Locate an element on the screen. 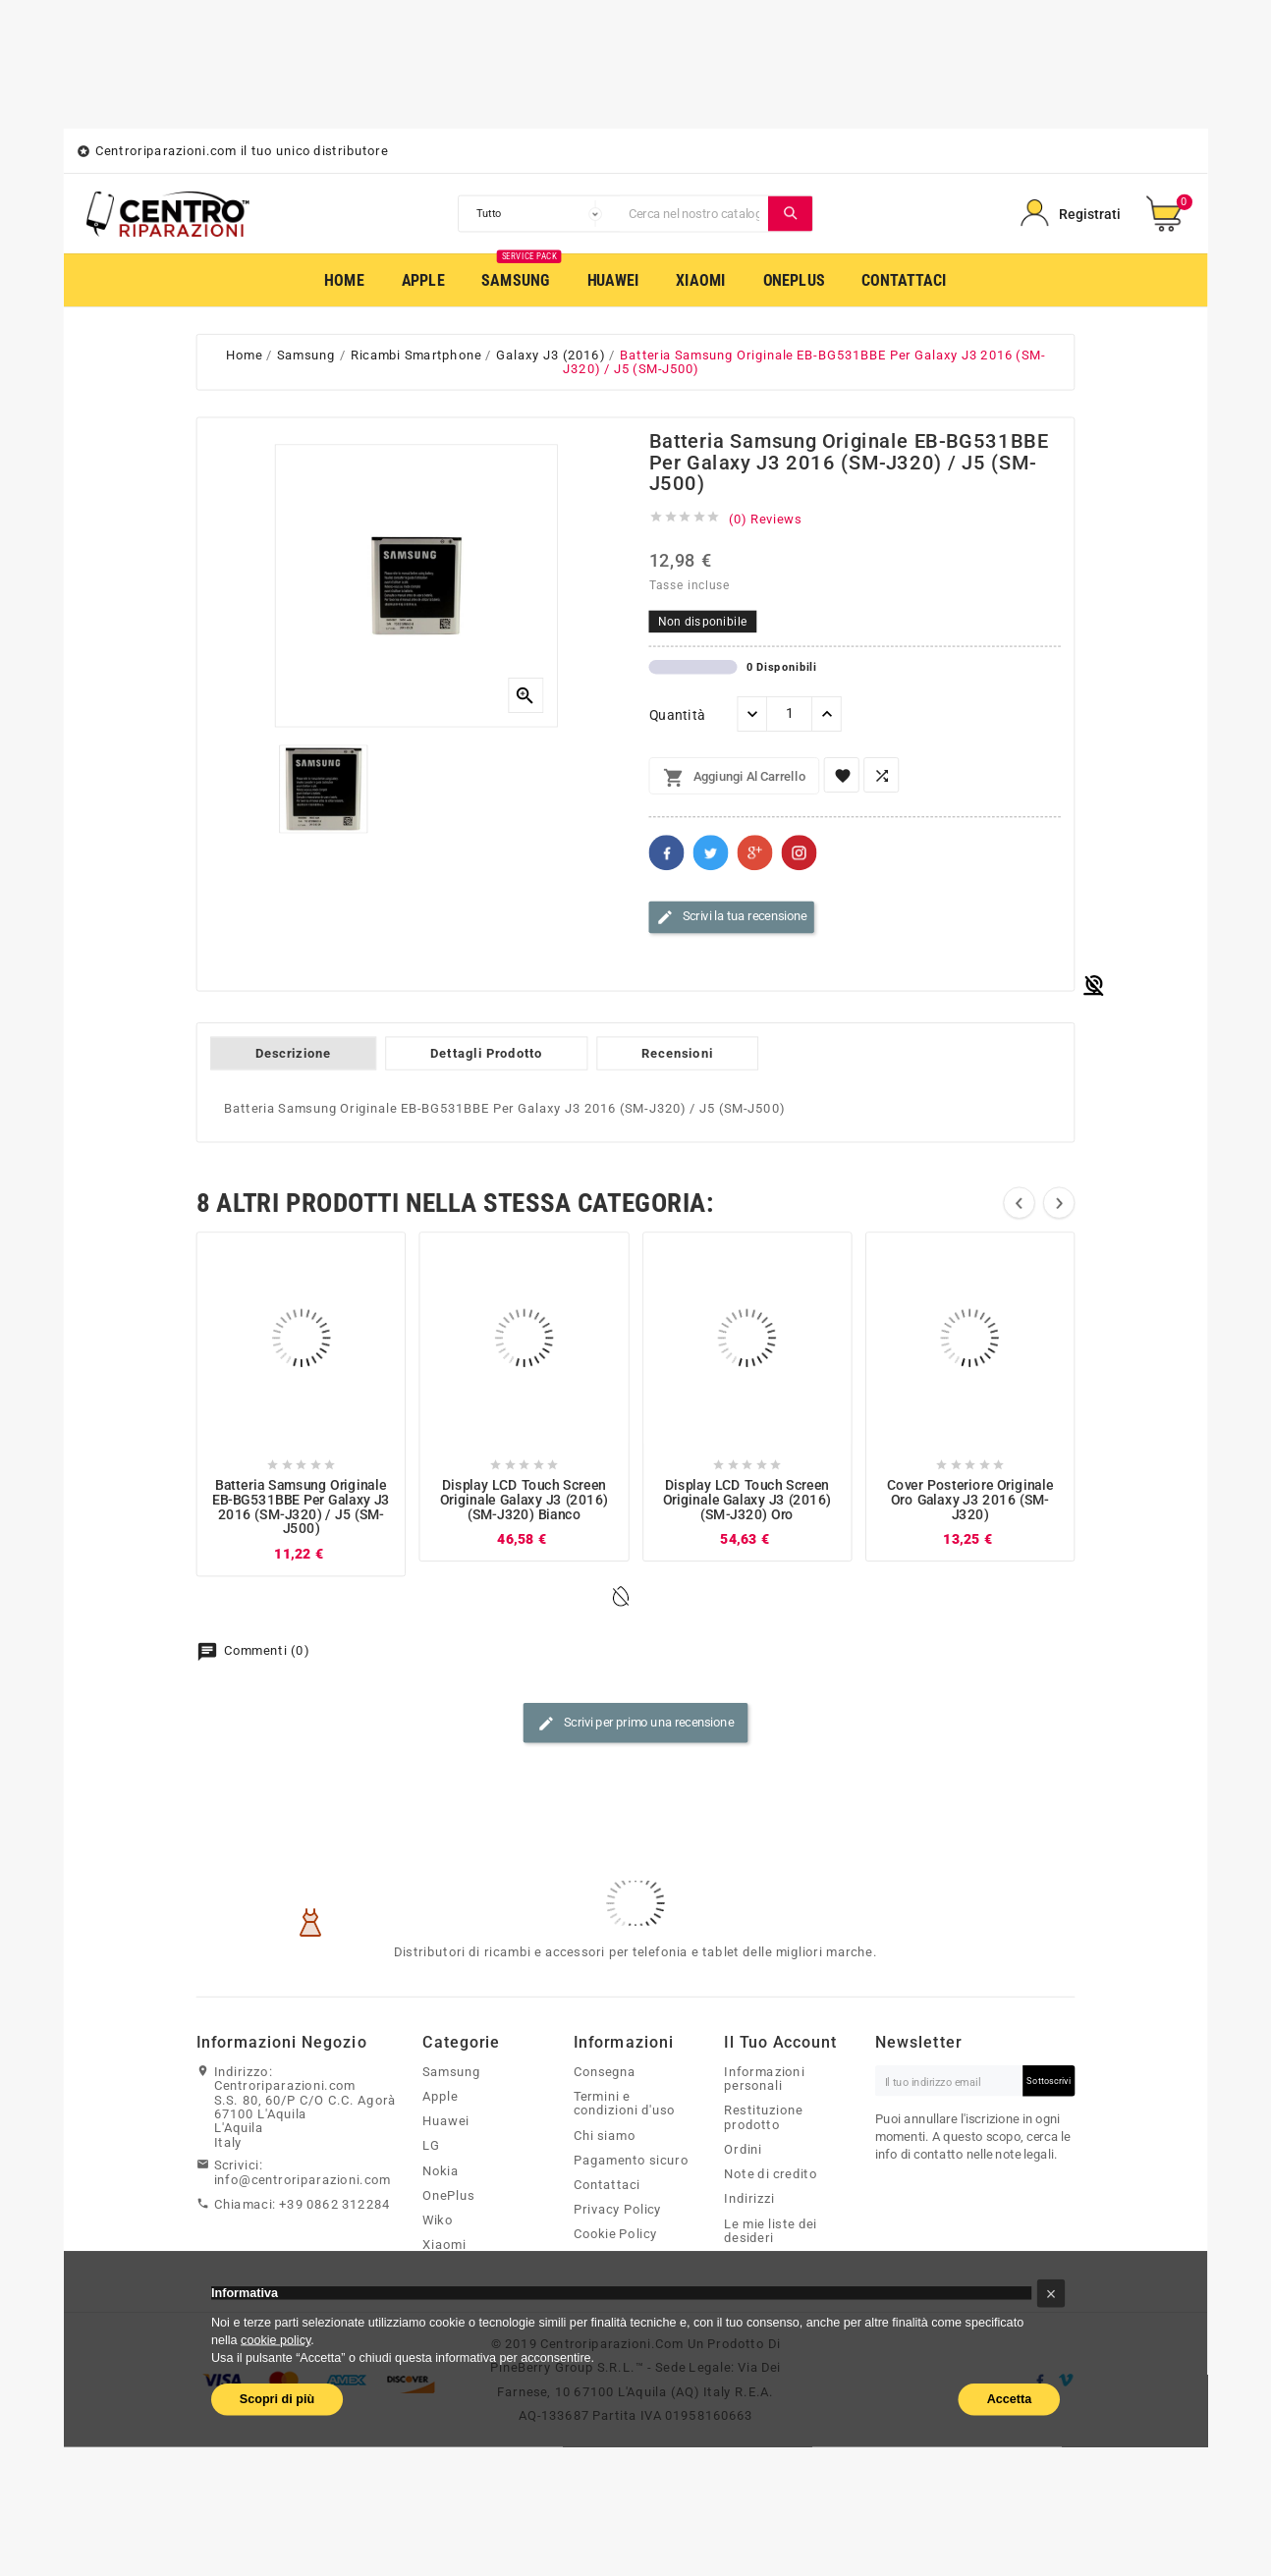 Image resolution: width=1271 pixels, height=2576 pixels. webcam is disabled or turned off is located at coordinates (1094, 986).